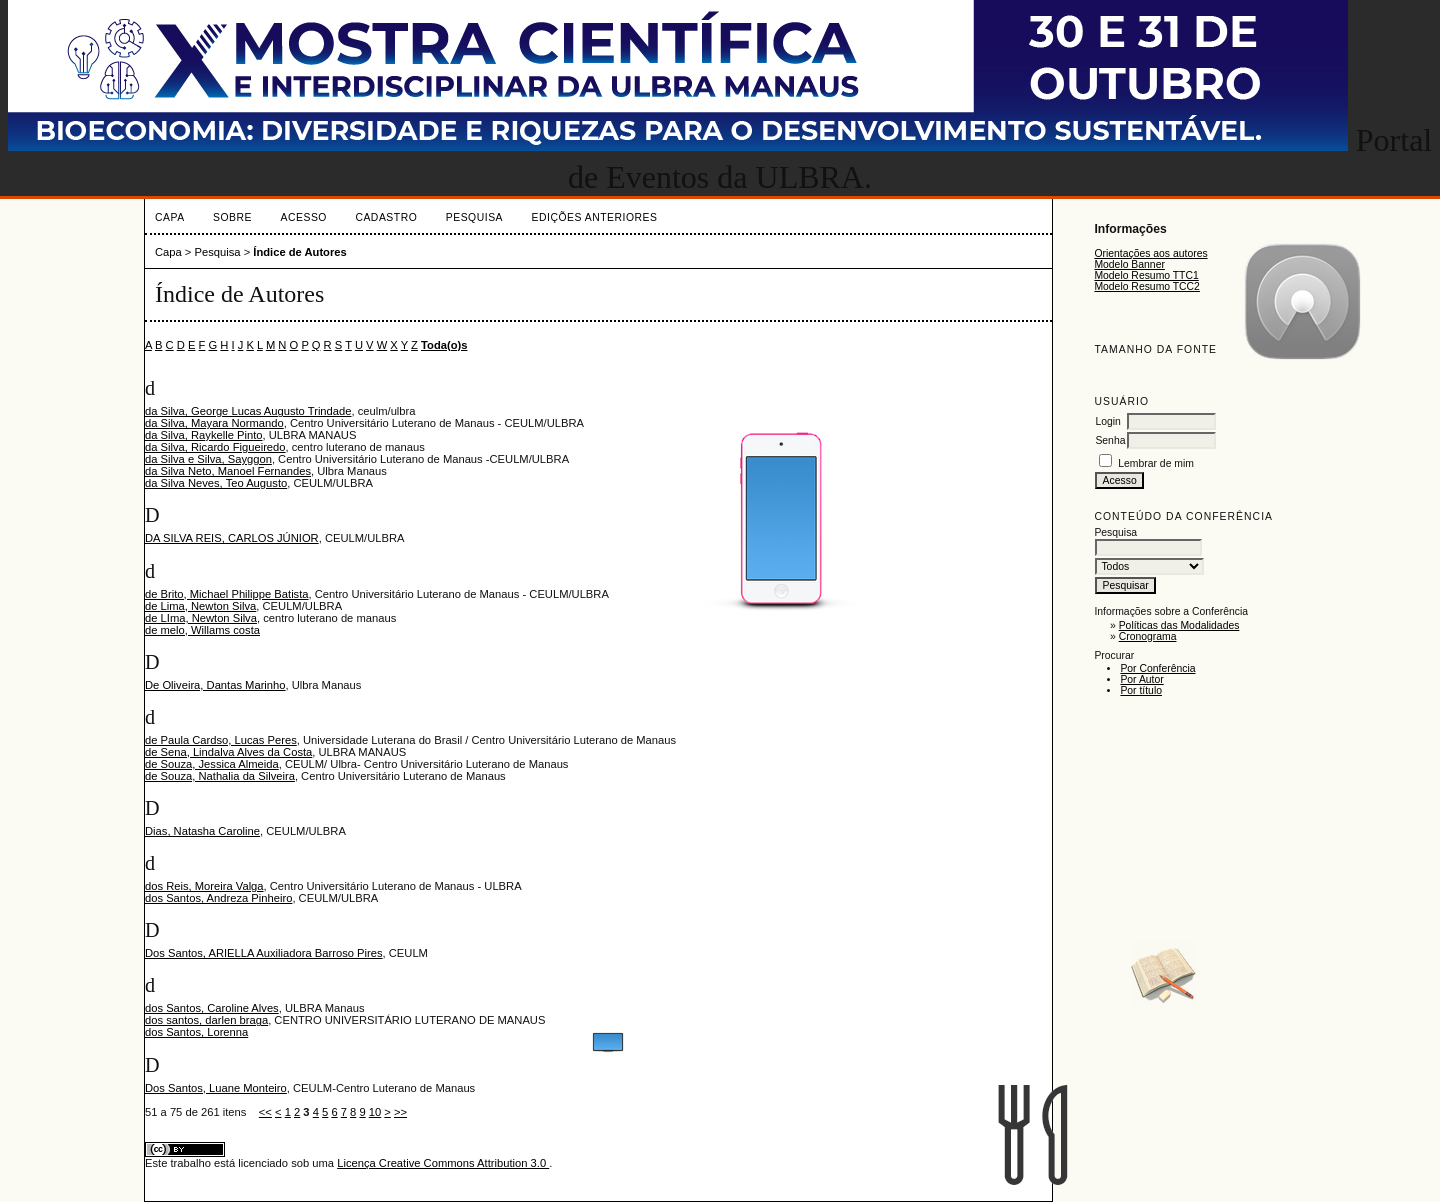  What do you see at coordinates (608, 1042) in the screenshot?
I see `external display or monitor connected` at bounding box center [608, 1042].